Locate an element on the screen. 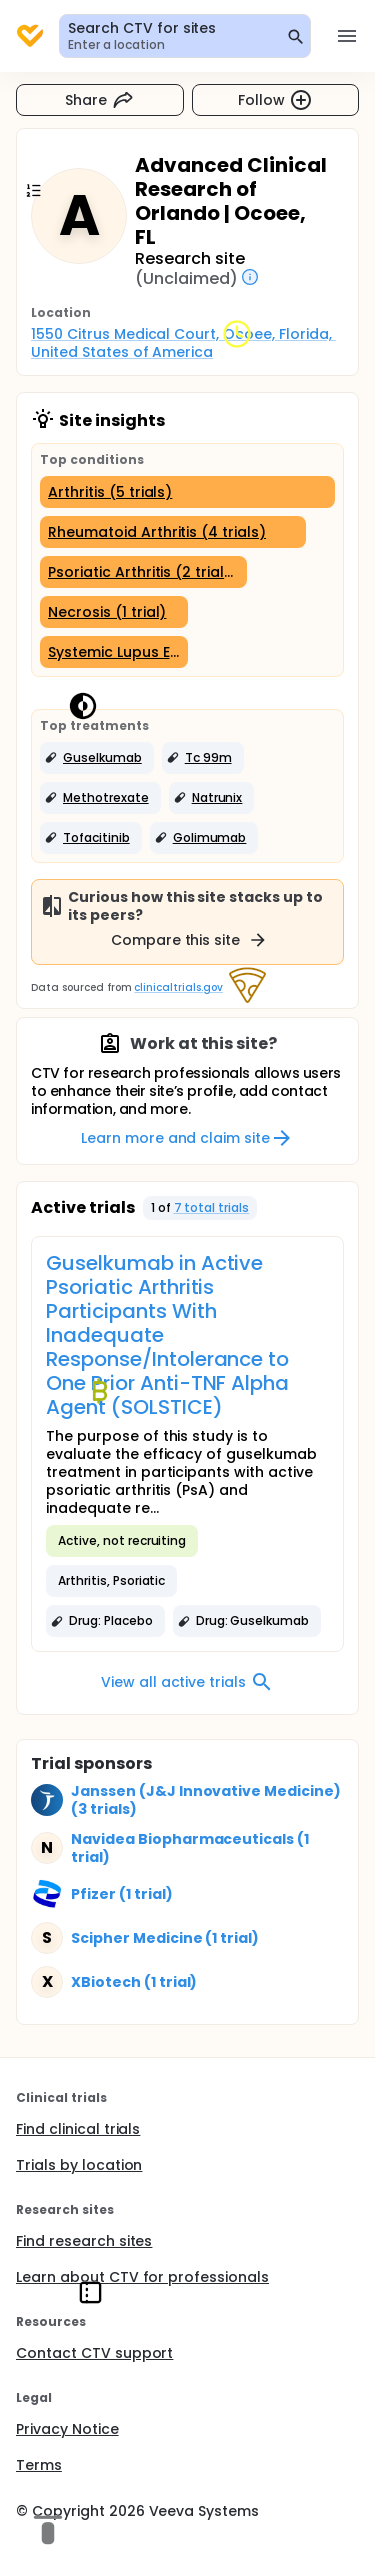 The height and width of the screenshot is (2552, 375). create a numbered list is located at coordinates (33, 190).